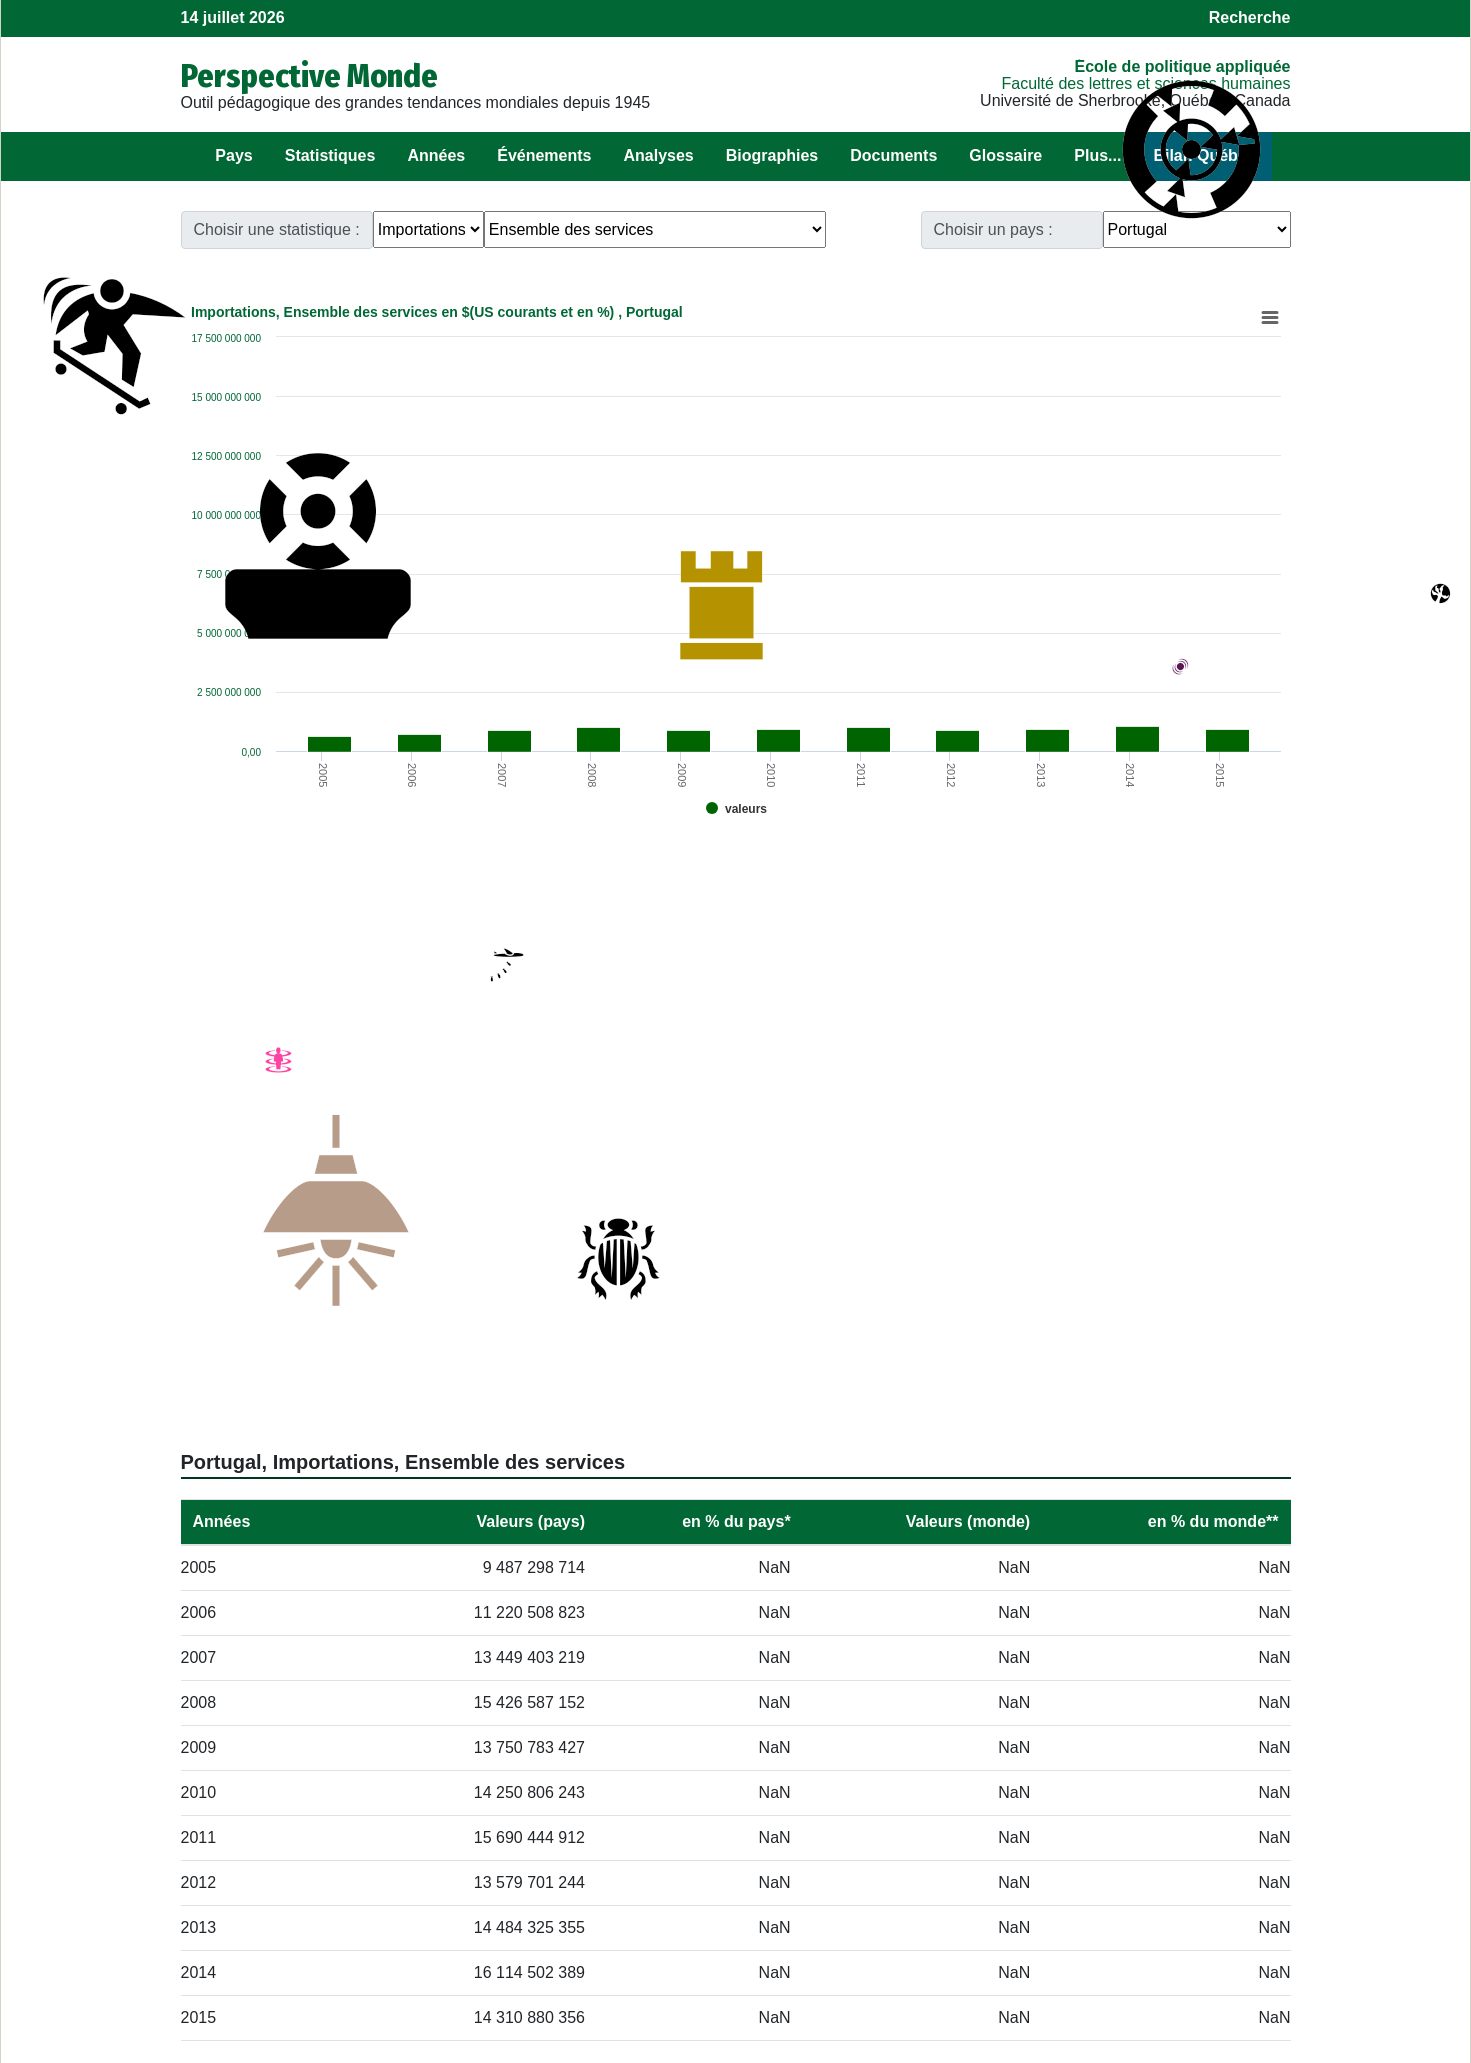  I want to click on toggle ceiling light on/off, so click(336, 1210).